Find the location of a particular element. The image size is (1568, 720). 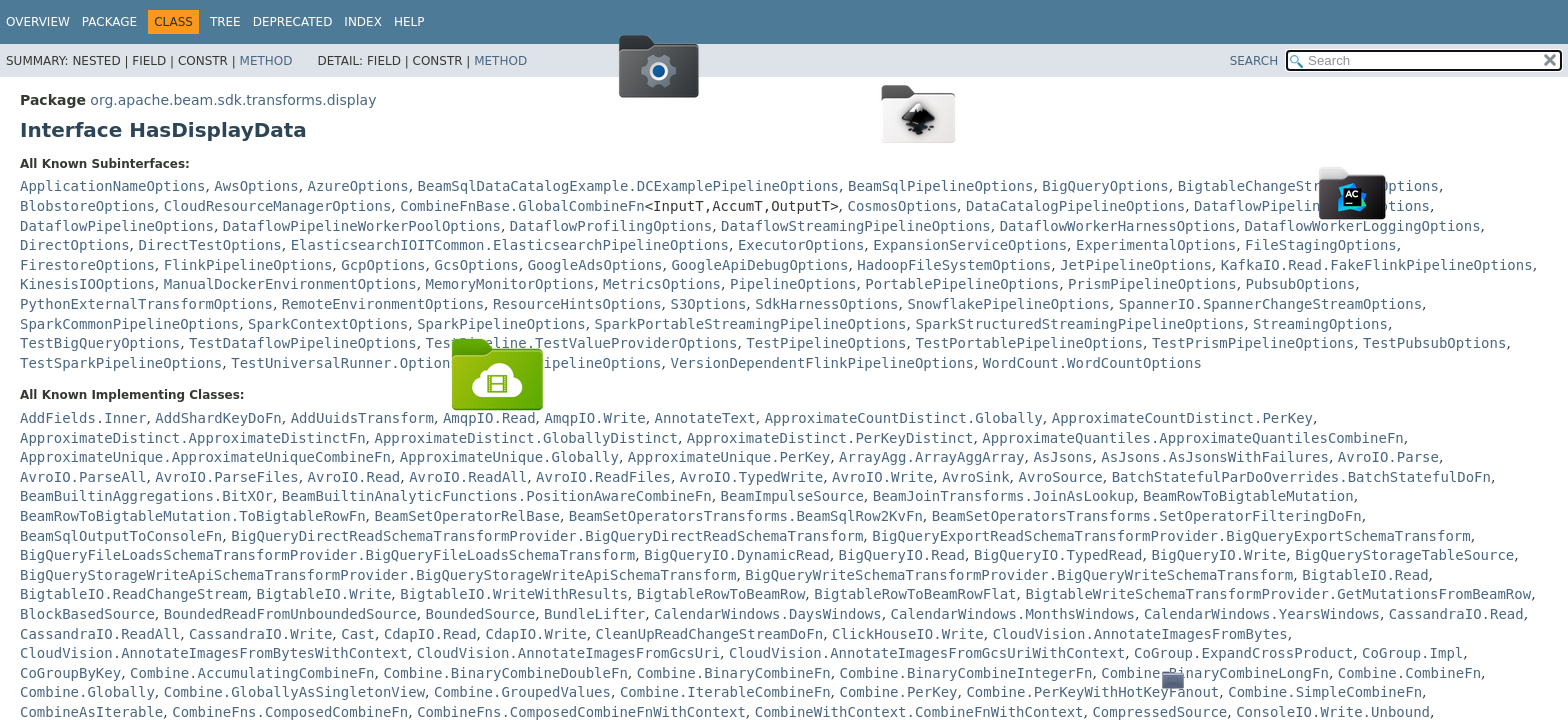

access folder settings or preferences is located at coordinates (658, 68).